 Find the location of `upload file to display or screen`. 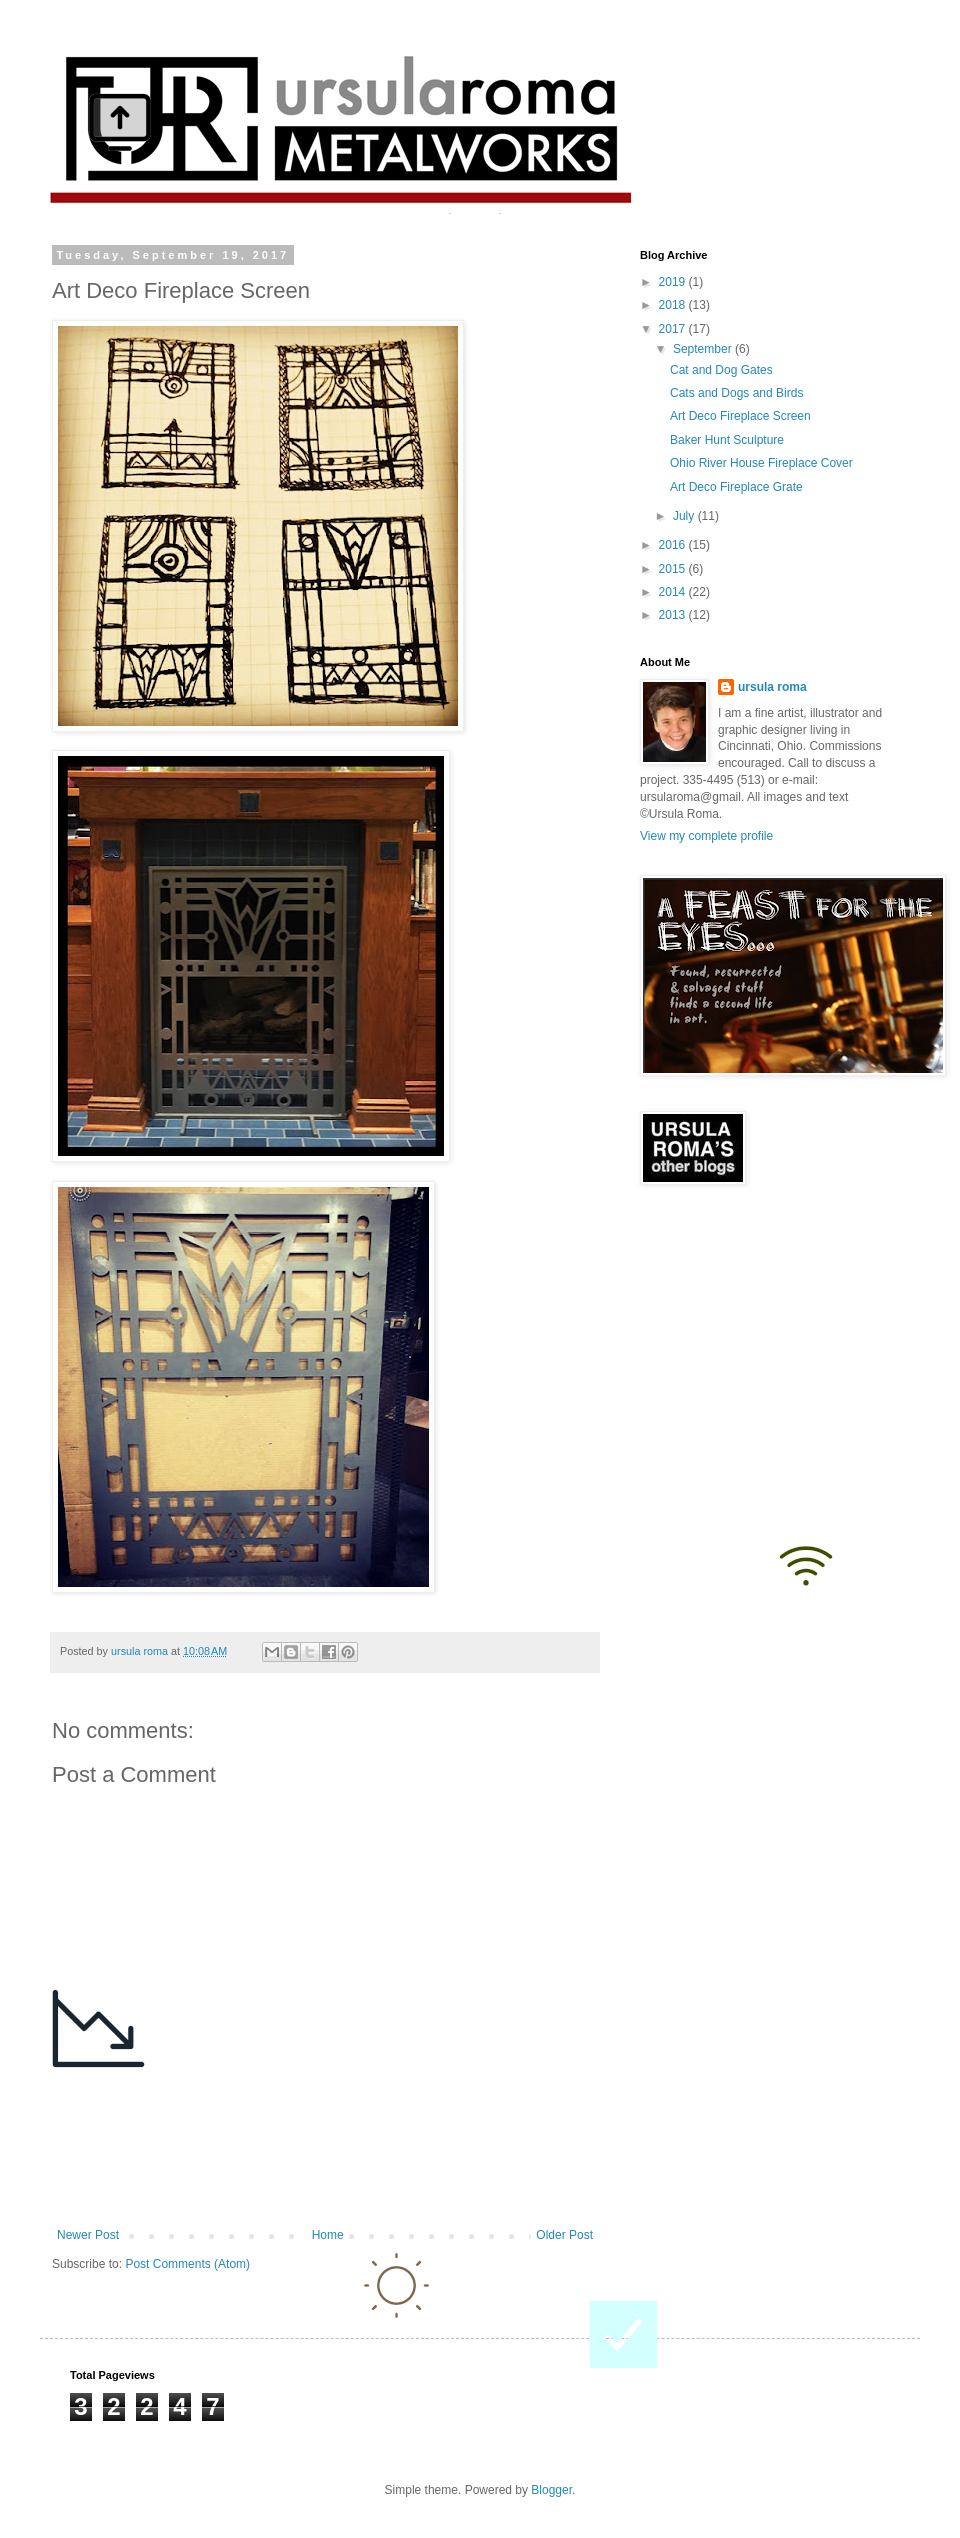

upload file to display or screen is located at coordinates (120, 120).